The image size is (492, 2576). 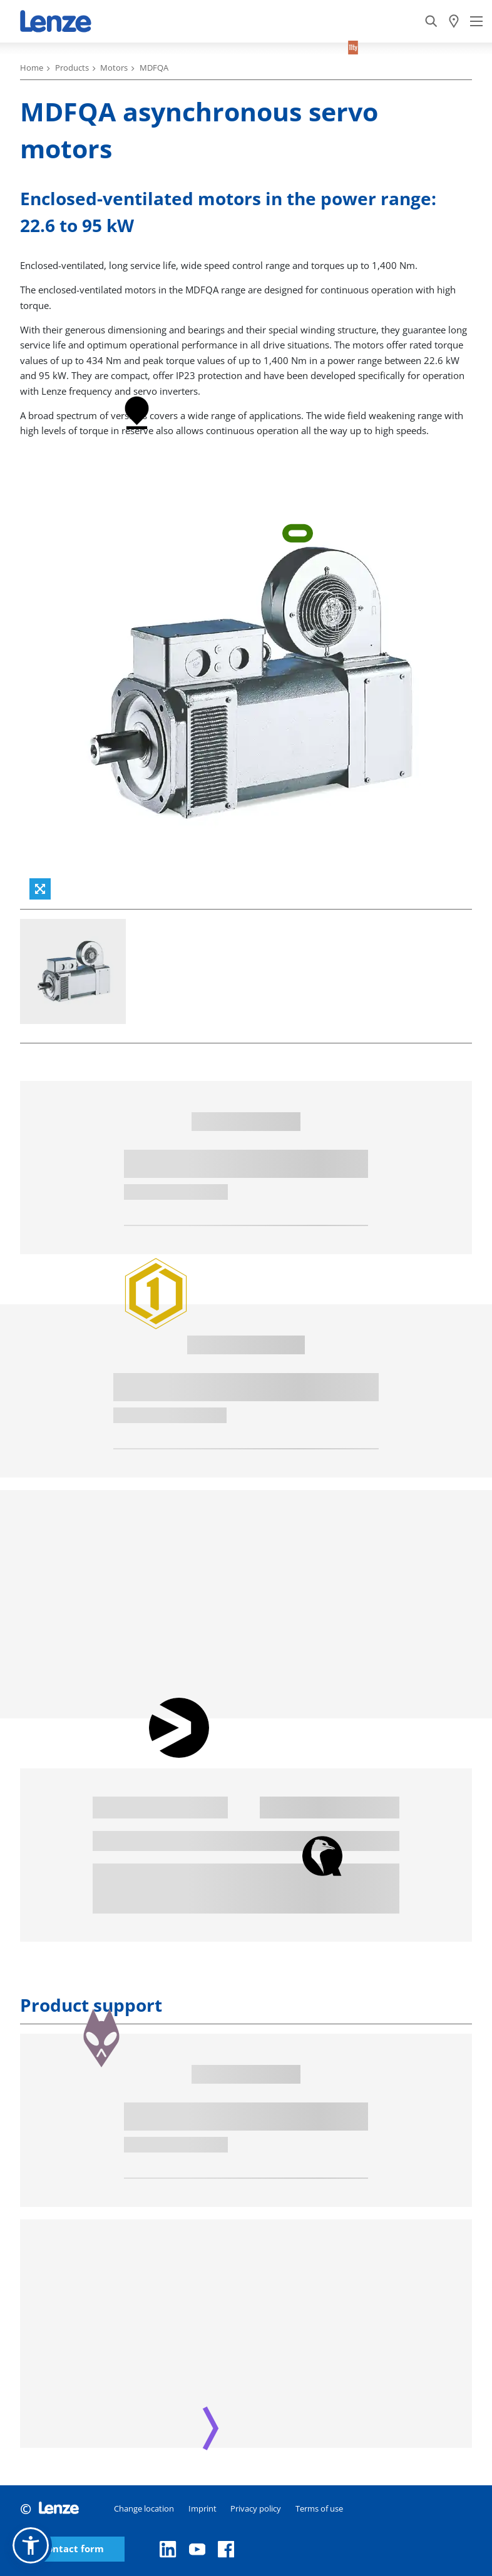 What do you see at coordinates (156, 1294) in the screenshot?
I see `open 1Panel server management dashboard` at bounding box center [156, 1294].